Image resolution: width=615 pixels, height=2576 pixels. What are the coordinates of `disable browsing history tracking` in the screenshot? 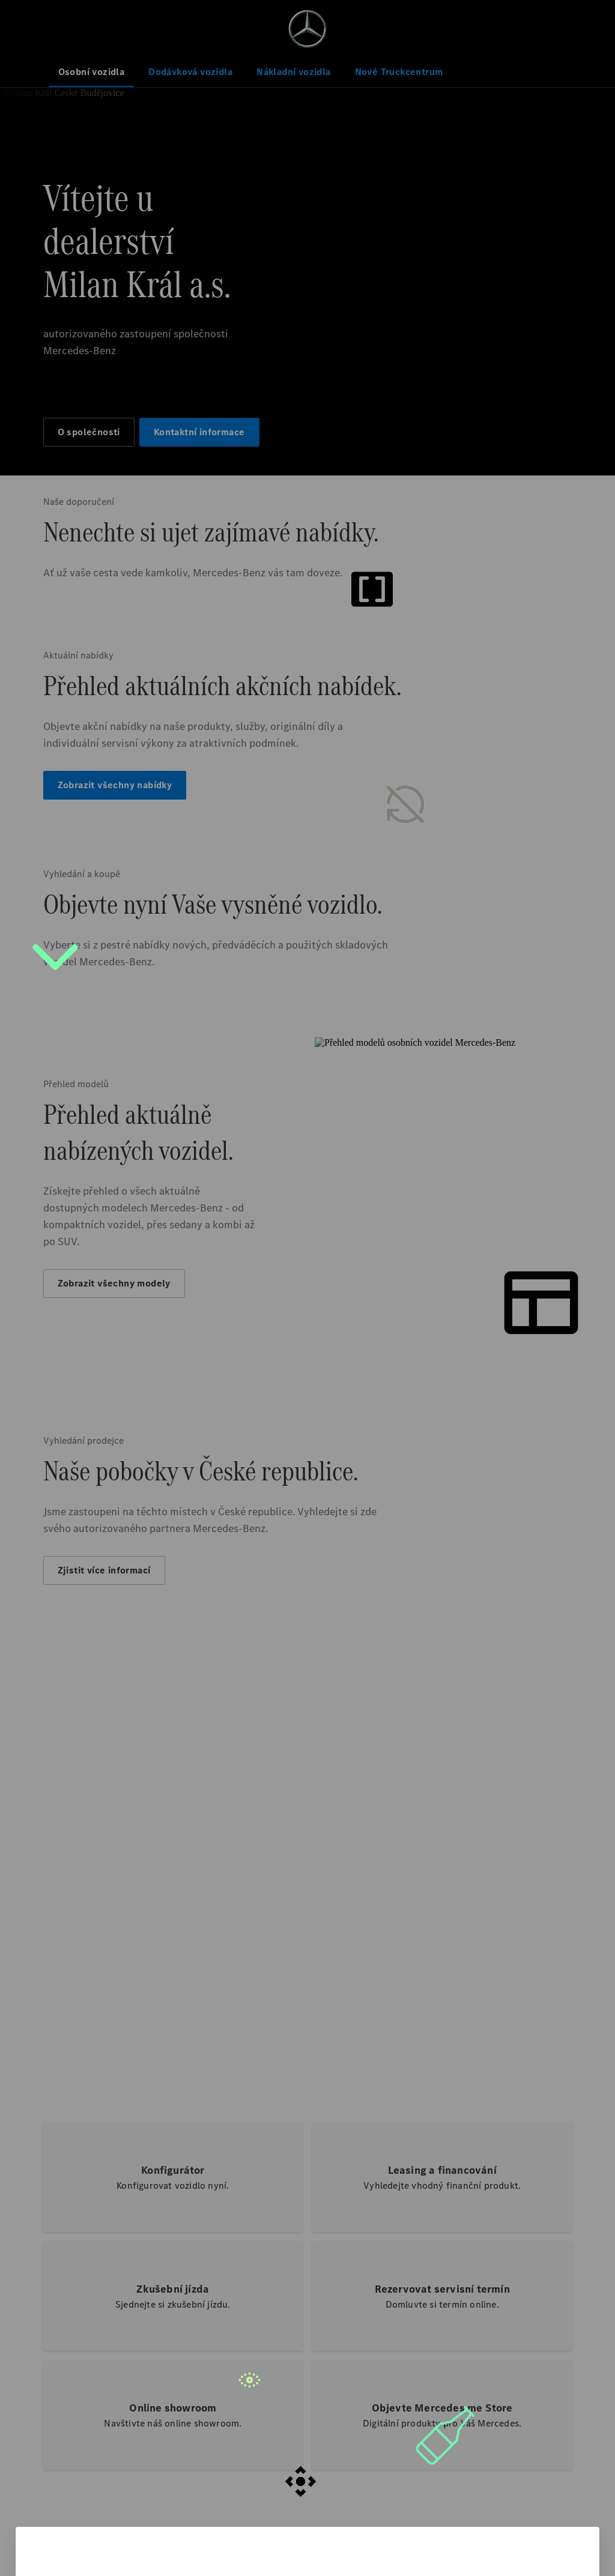 It's located at (405, 804).